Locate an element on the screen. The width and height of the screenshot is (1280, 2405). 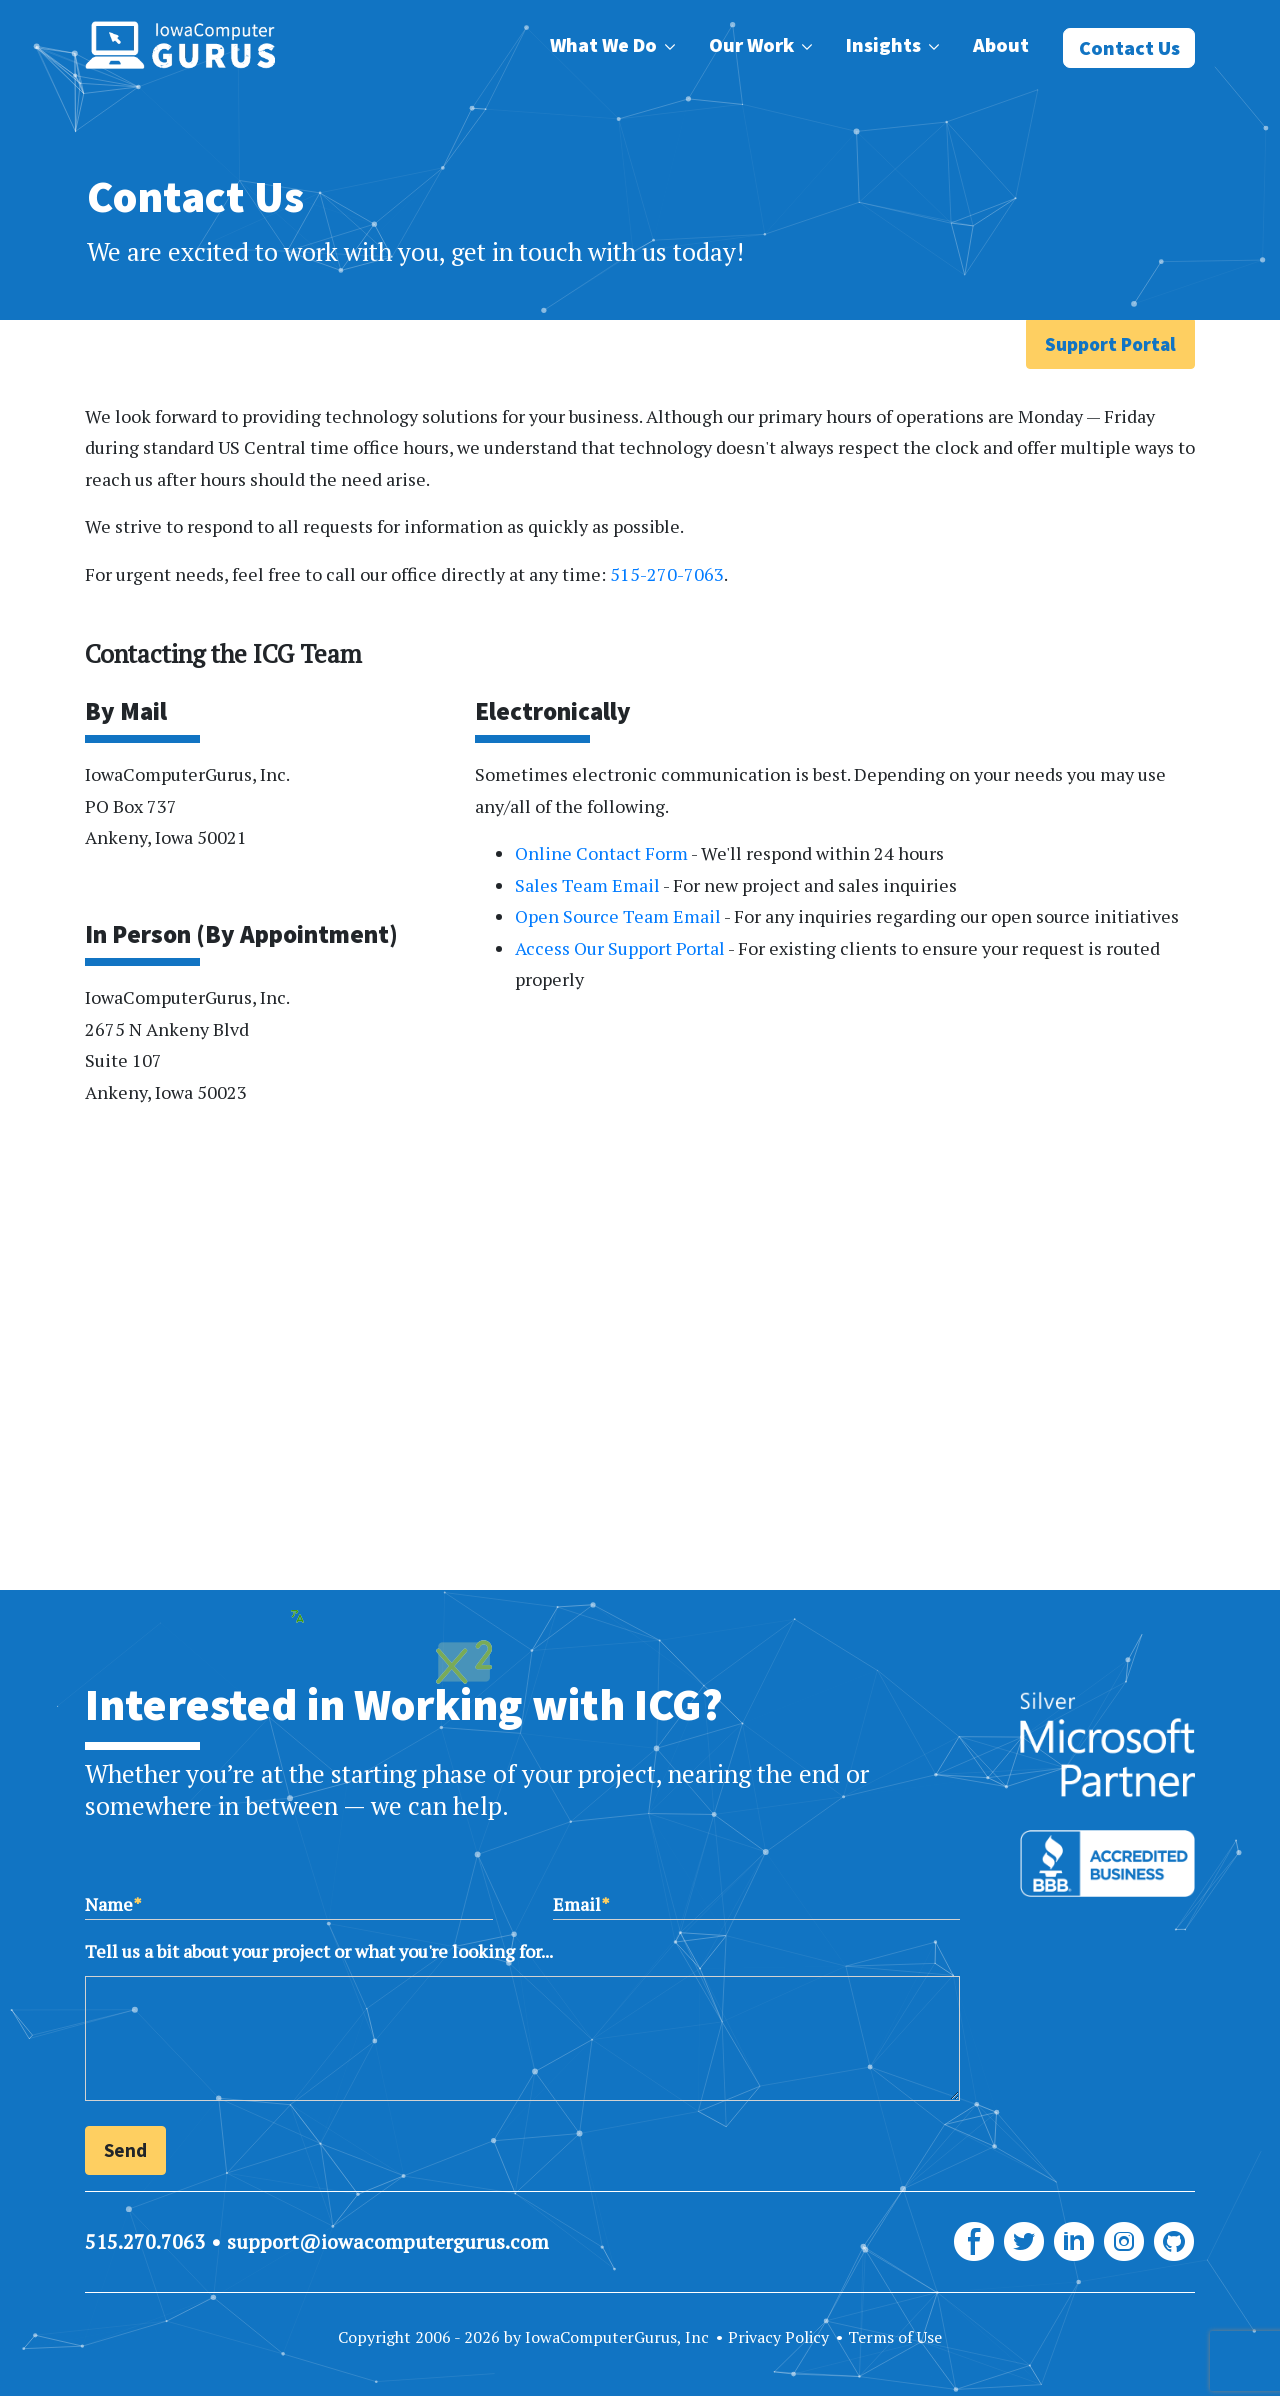
switch to Japanese katakana input is located at coordinates (297, 1616).